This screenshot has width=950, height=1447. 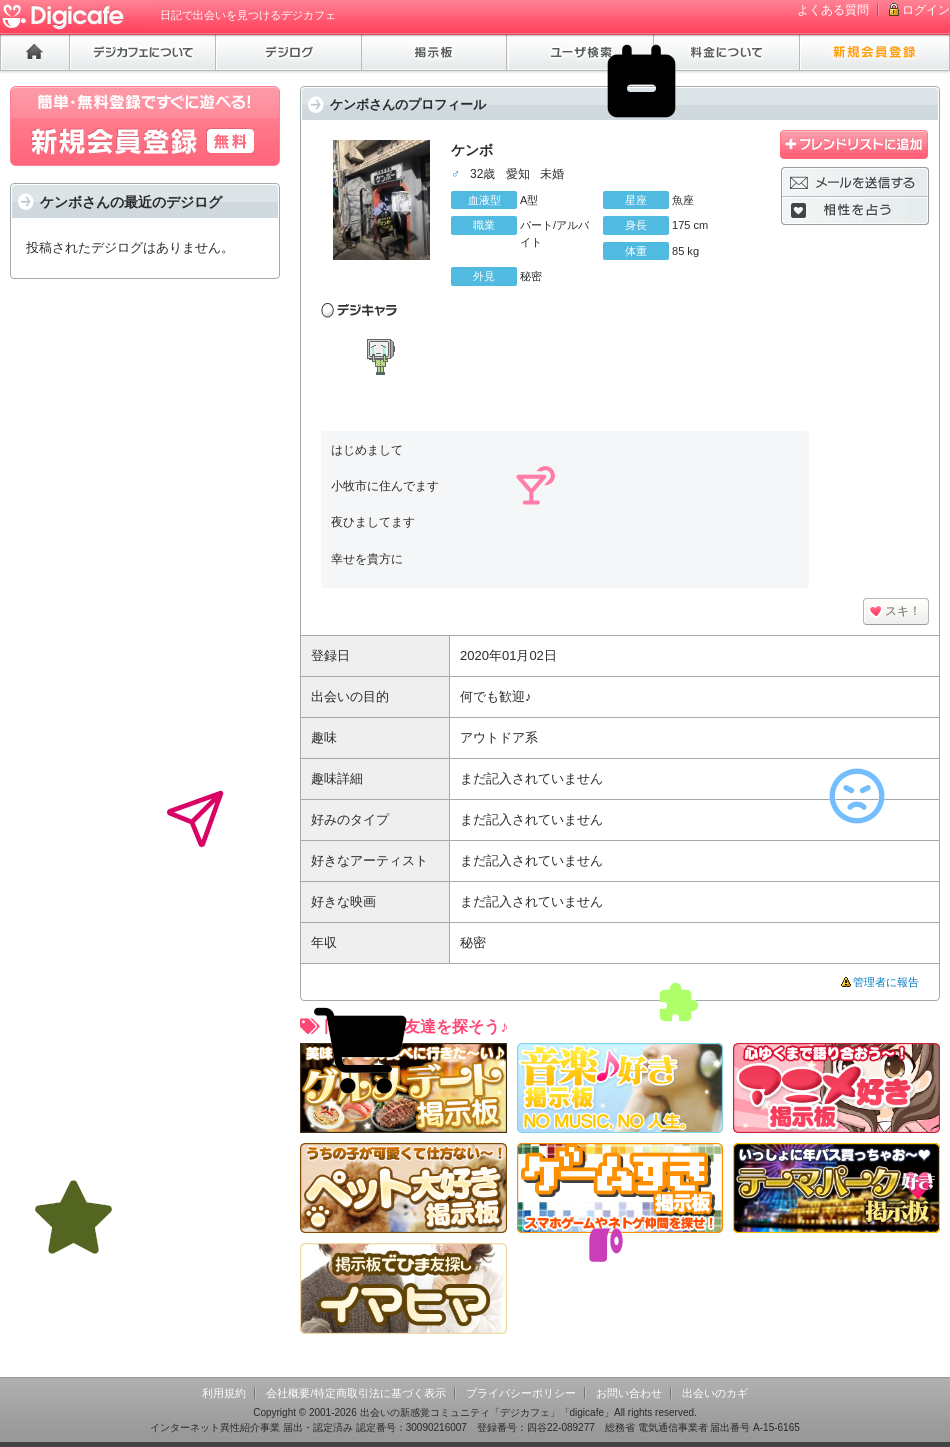 I want to click on manage browser extensions, so click(x=679, y=1002).